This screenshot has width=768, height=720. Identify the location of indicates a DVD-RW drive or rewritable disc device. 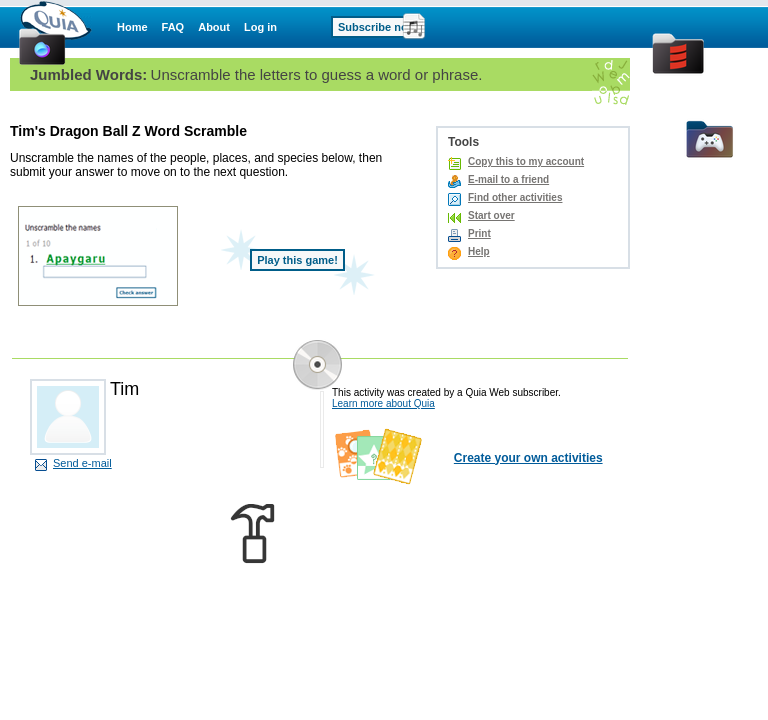
(317, 364).